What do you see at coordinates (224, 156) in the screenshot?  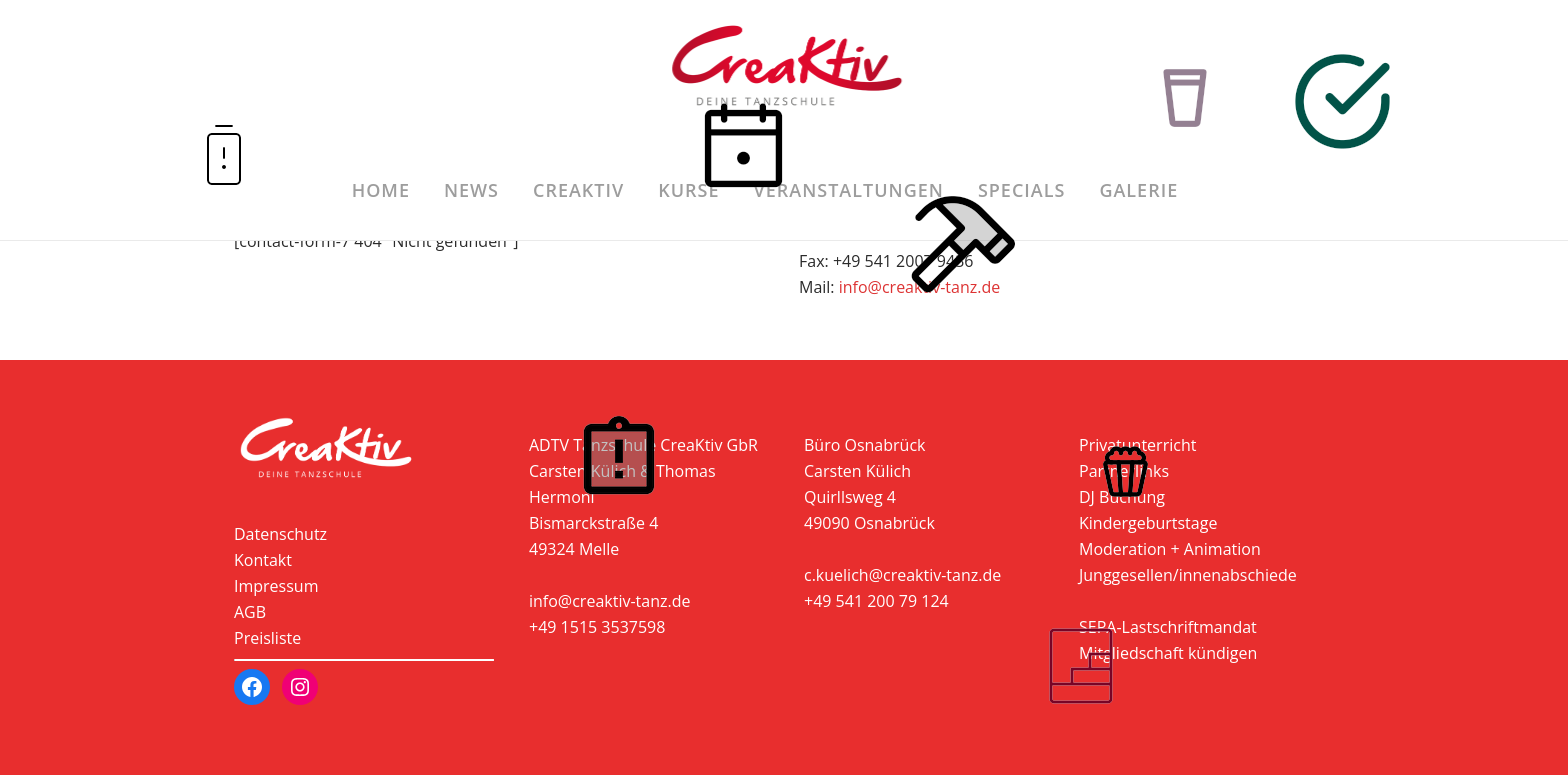 I see `indicates low battery warning` at bounding box center [224, 156].